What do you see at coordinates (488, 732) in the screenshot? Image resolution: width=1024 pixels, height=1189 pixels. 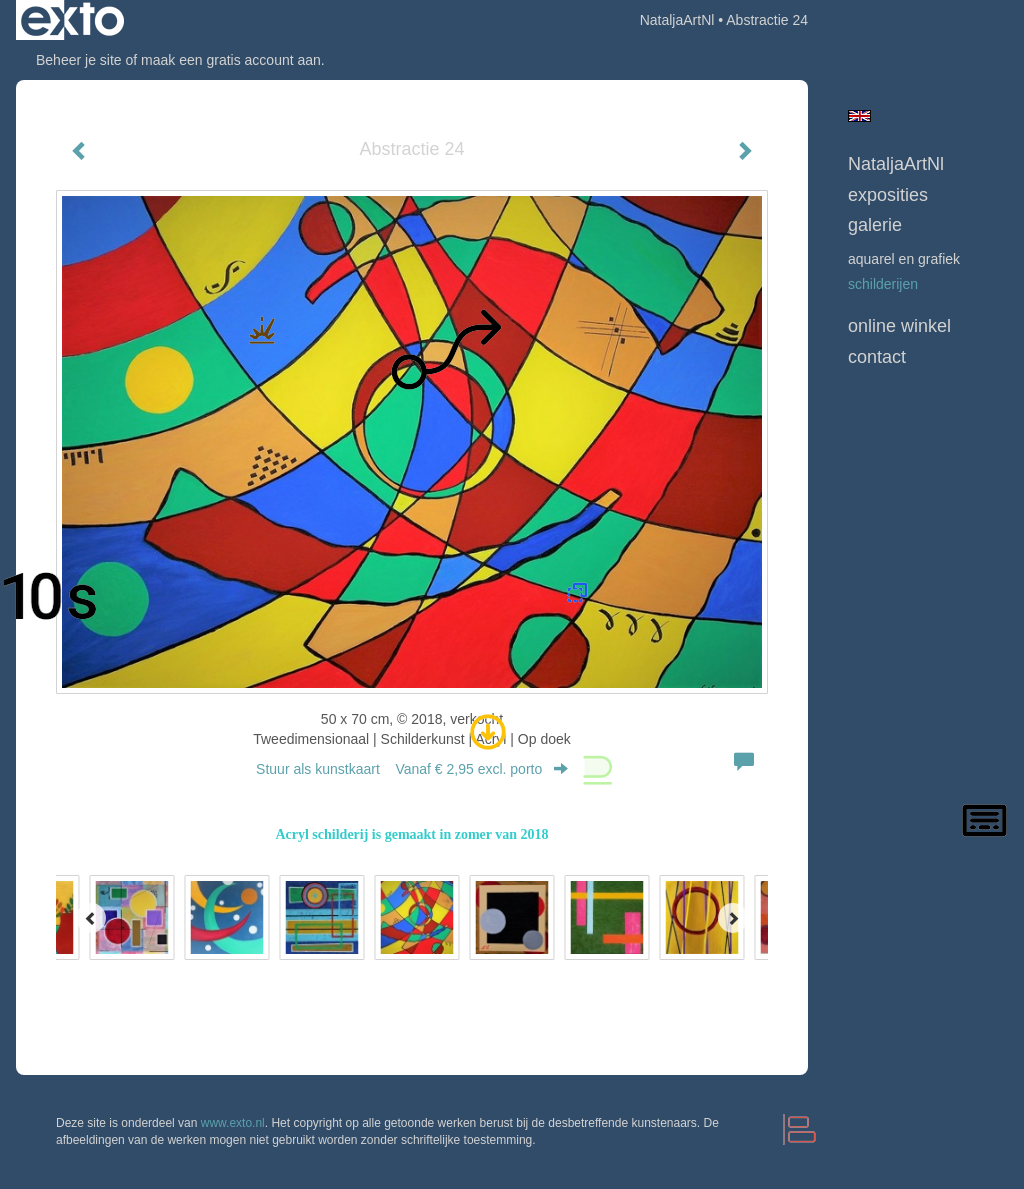 I see `download a file or content` at bounding box center [488, 732].